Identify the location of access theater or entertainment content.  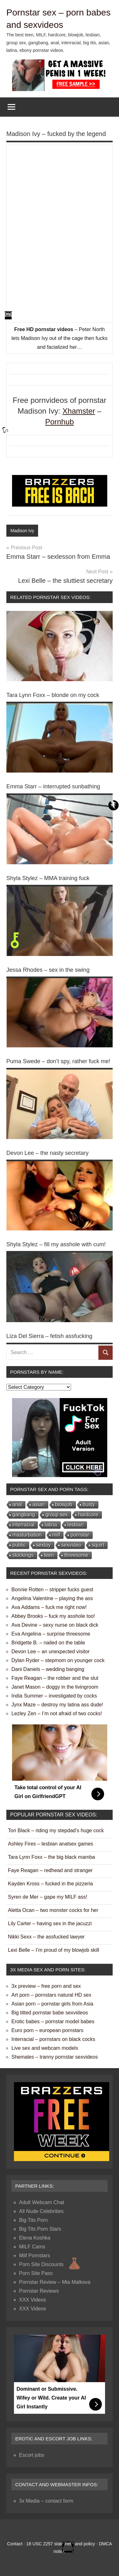
(68, 2547).